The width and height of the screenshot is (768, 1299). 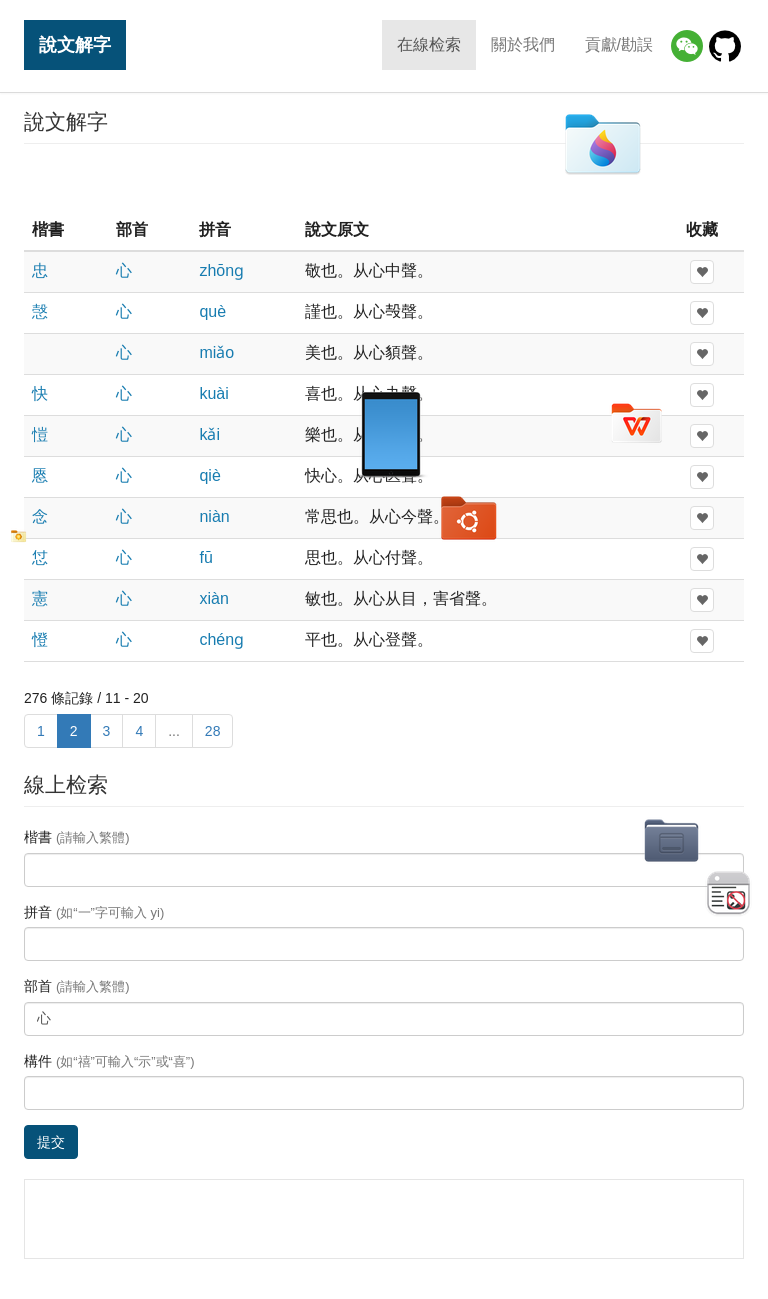 What do you see at coordinates (391, 435) in the screenshot?
I see `iPad device connected to this computer` at bounding box center [391, 435].